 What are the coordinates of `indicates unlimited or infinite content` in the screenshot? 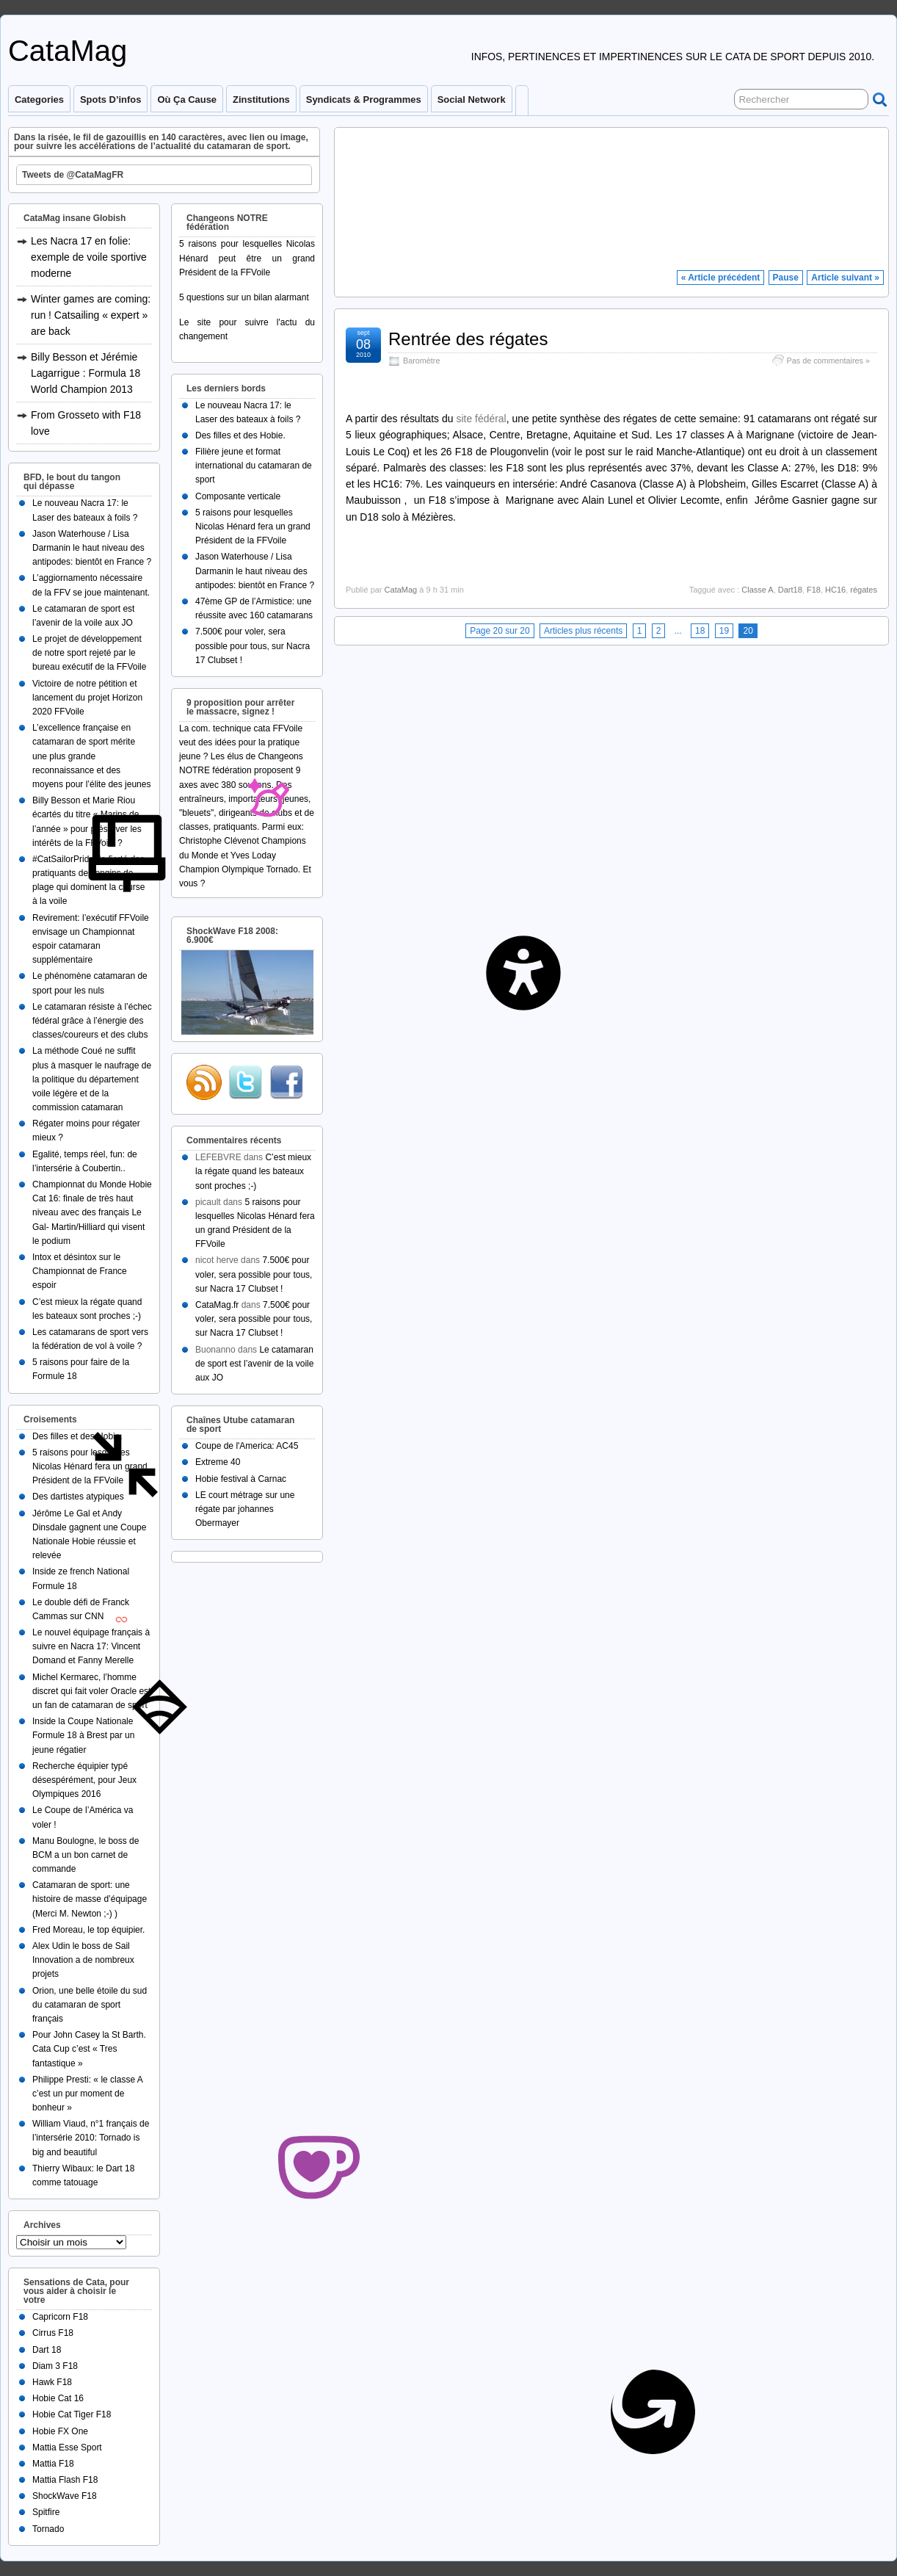 It's located at (121, 1619).